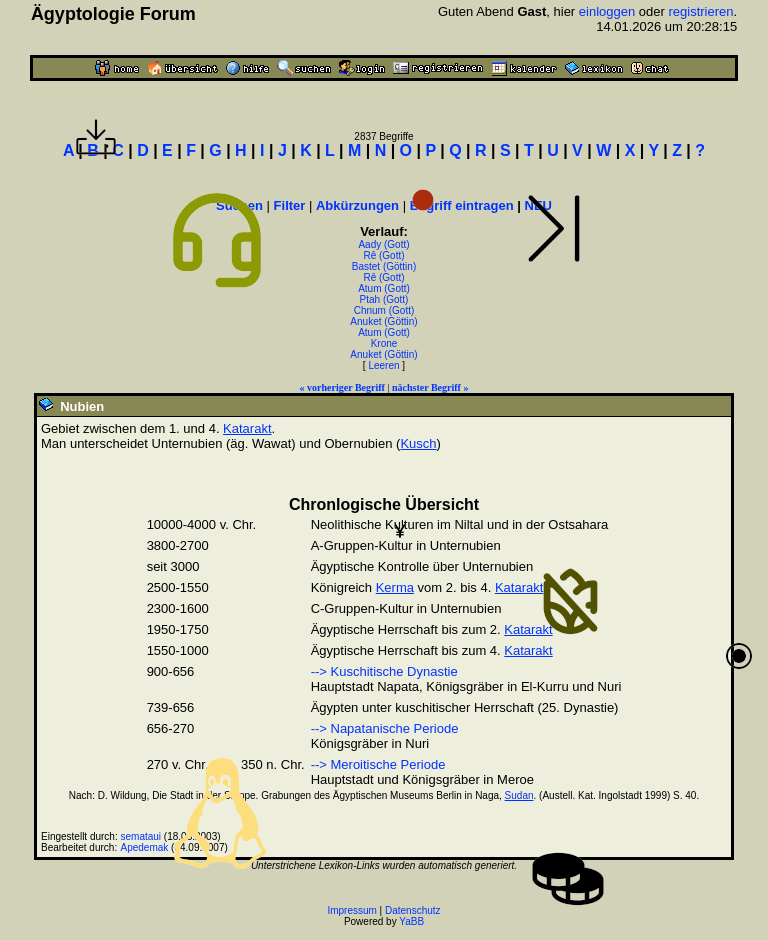  I want to click on a selected radio button option, so click(739, 656).